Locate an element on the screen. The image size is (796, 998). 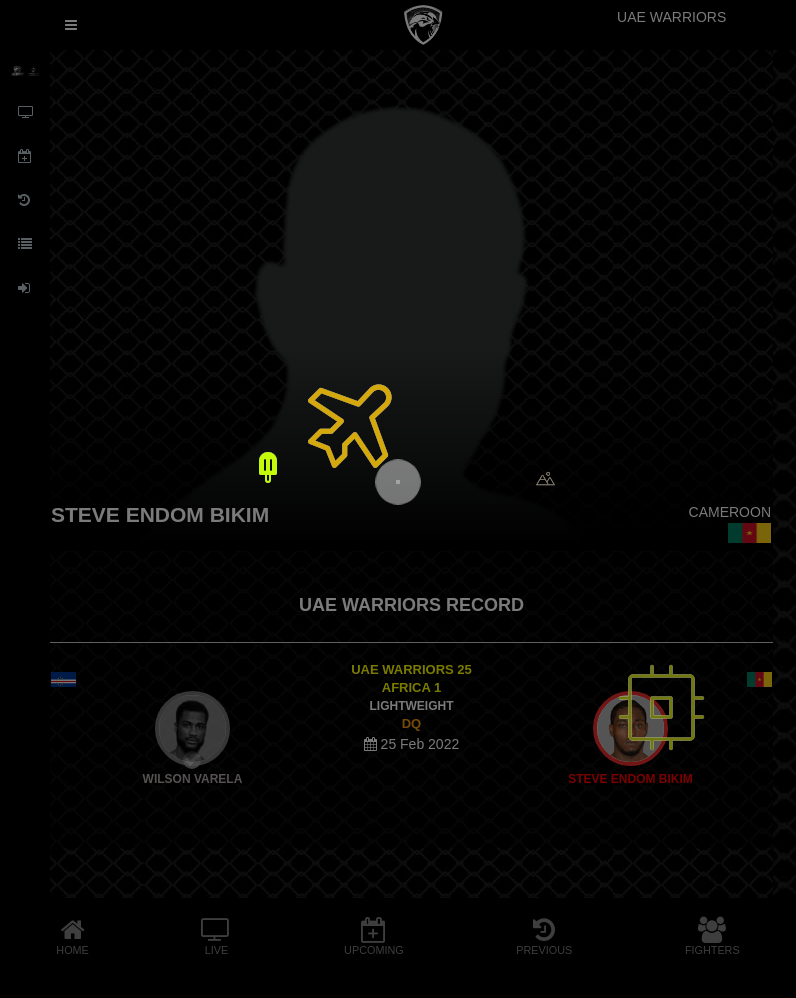
view landscape or nature photos is located at coordinates (545, 479).